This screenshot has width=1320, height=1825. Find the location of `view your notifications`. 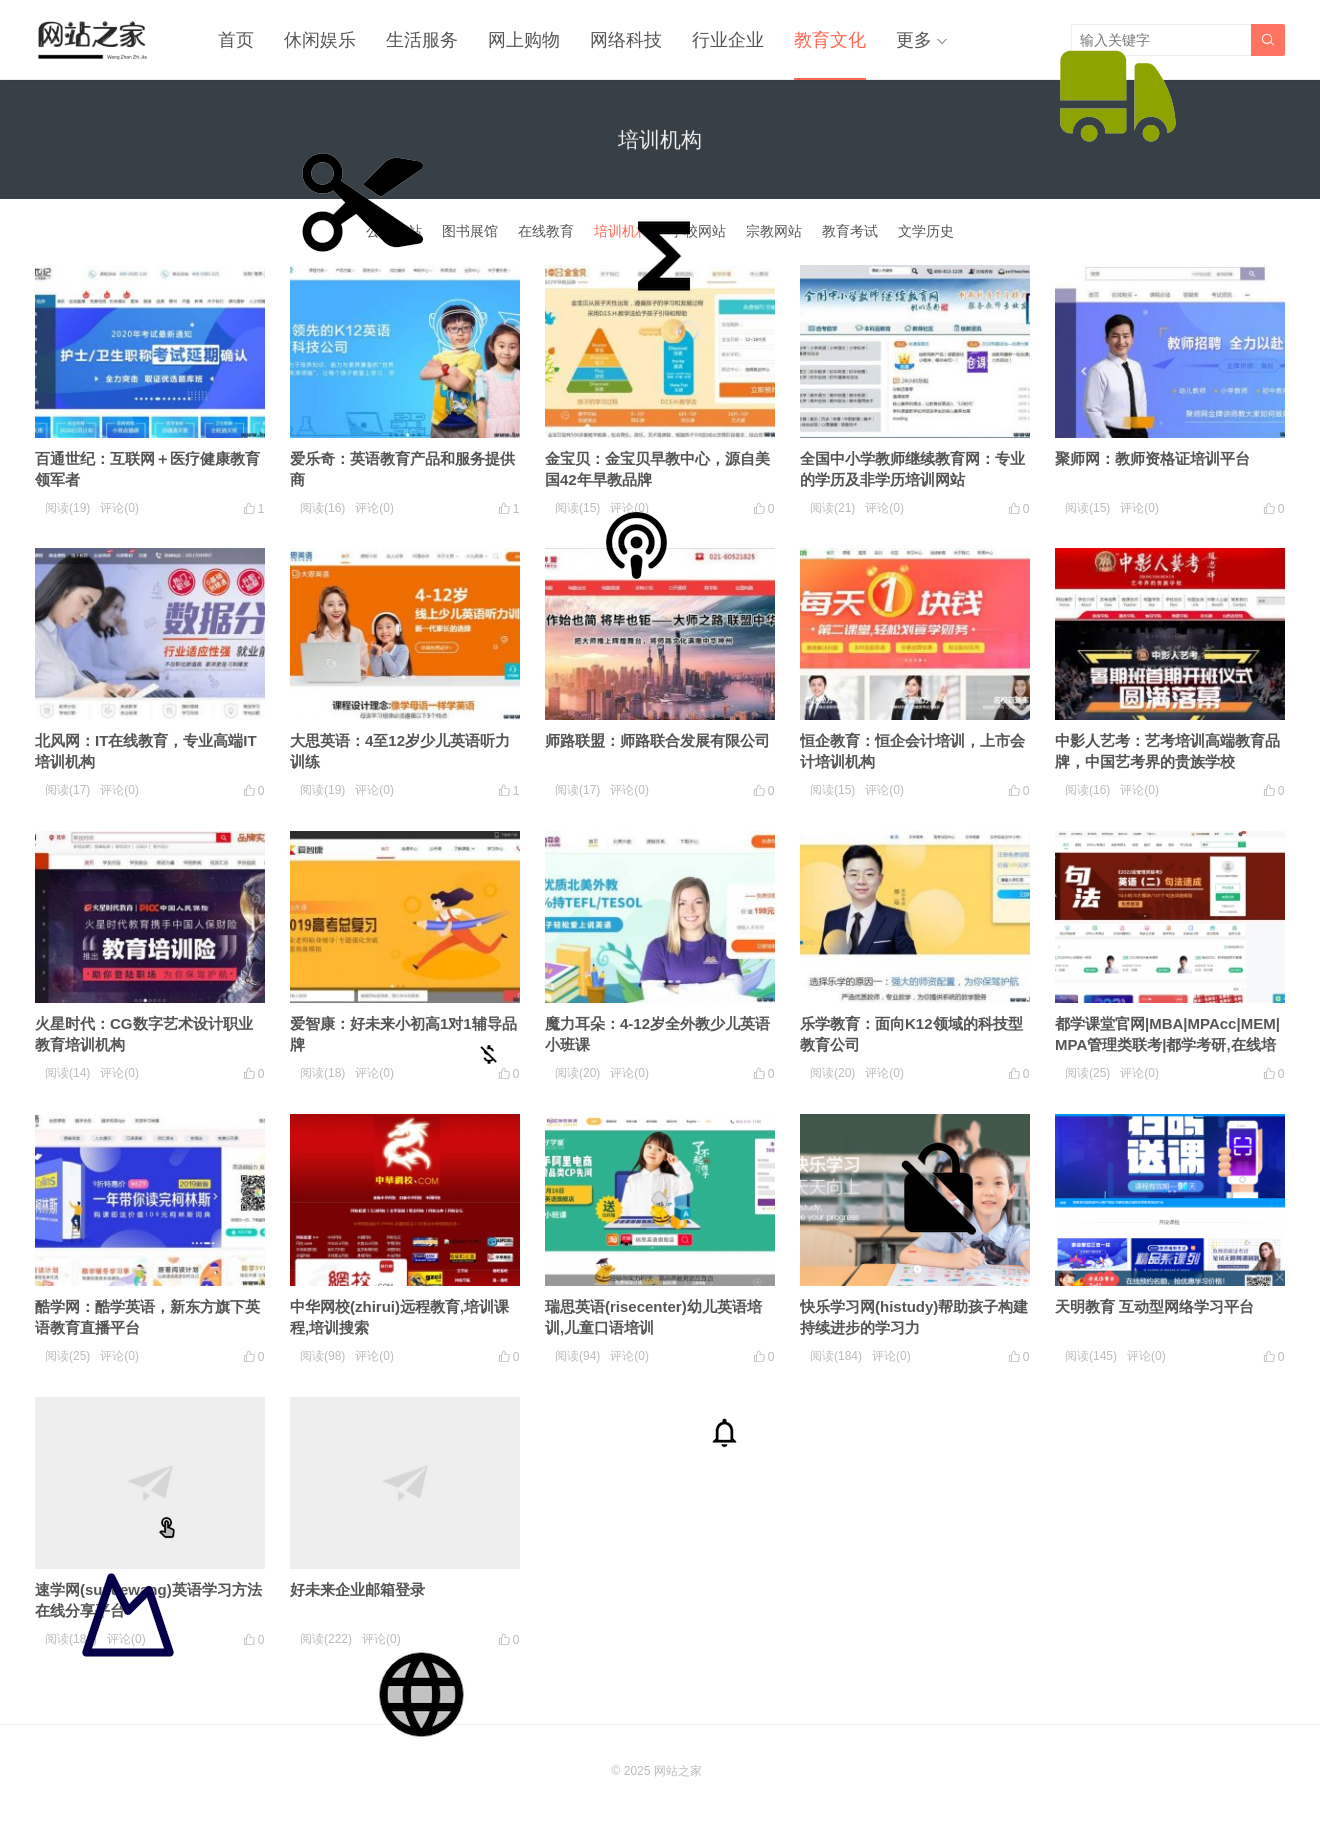

view your notifications is located at coordinates (724, 1432).